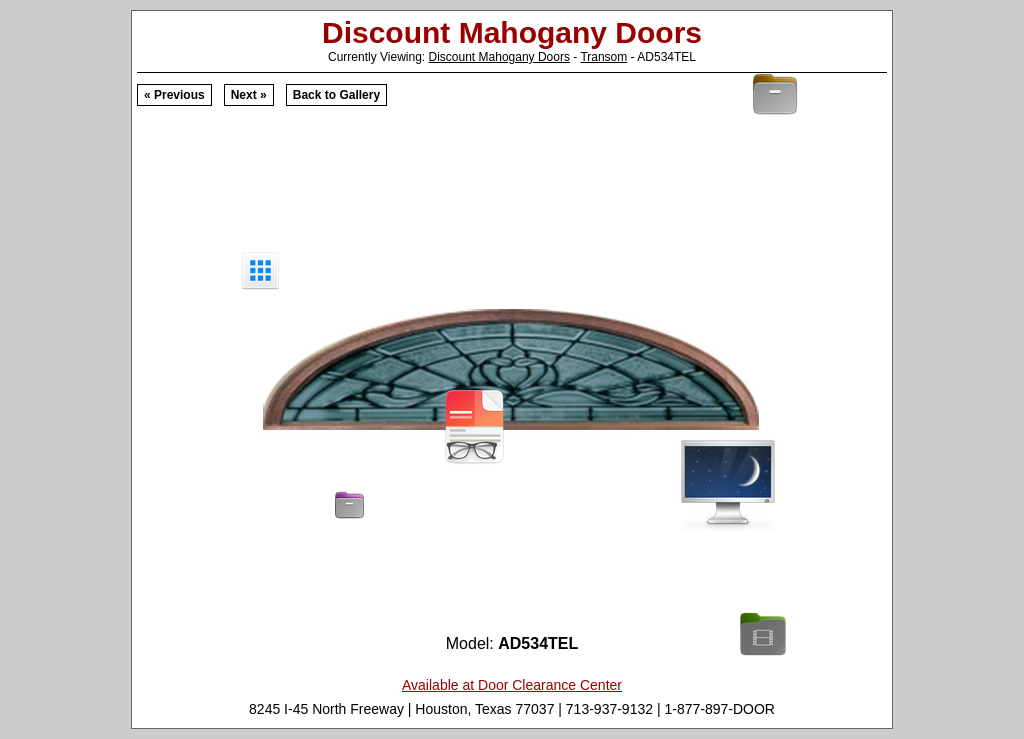  Describe the element at coordinates (474, 426) in the screenshot. I see `open the papers document reader app` at that location.